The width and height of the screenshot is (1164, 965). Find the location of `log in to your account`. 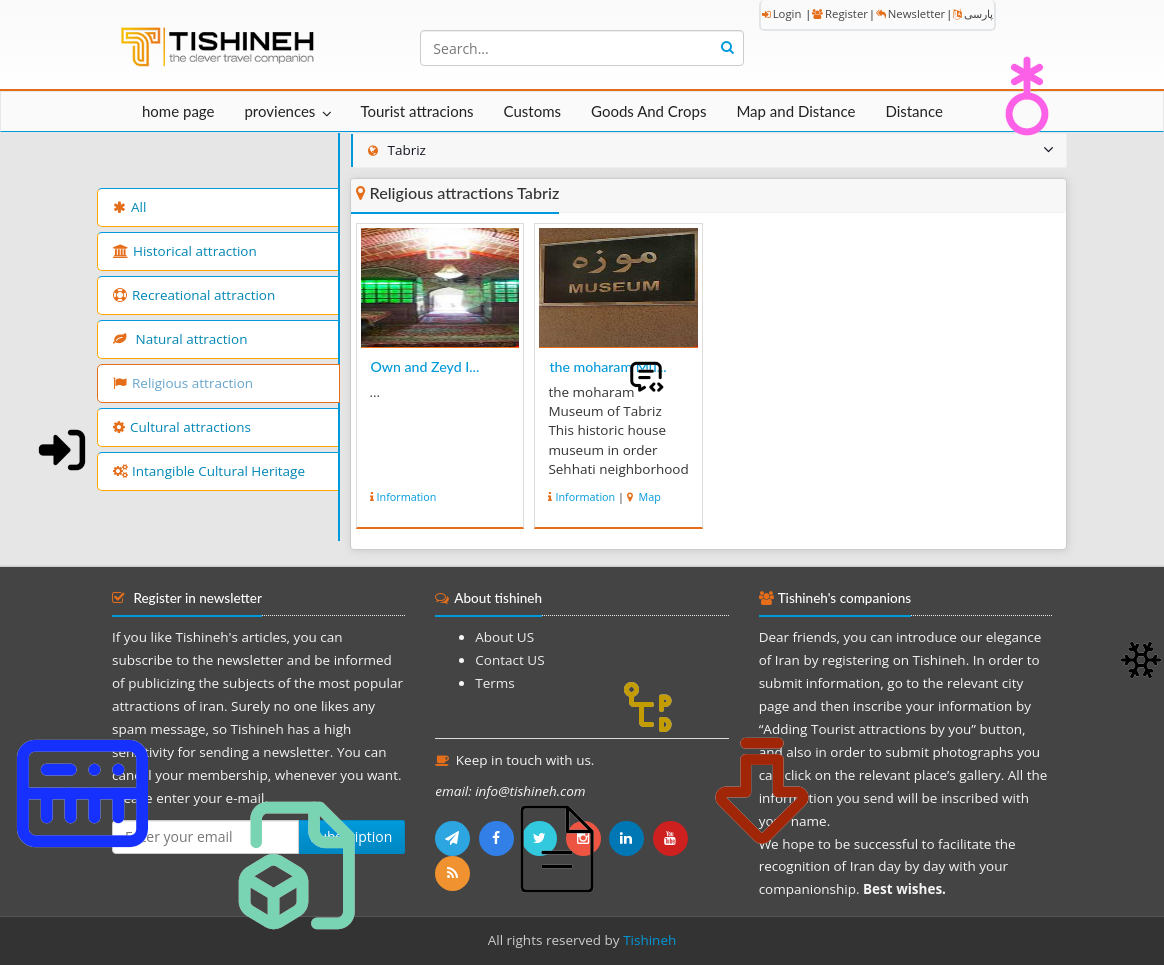

log in to your account is located at coordinates (62, 450).